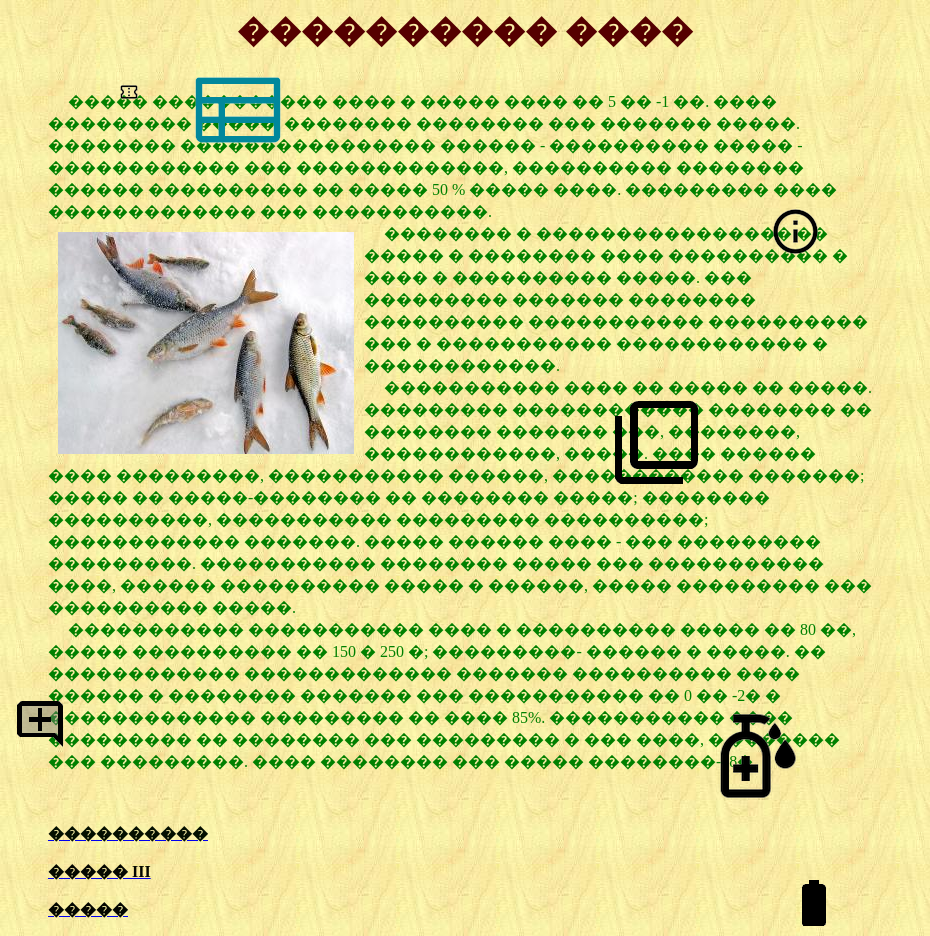  Describe the element at coordinates (754, 756) in the screenshot. I see `access hand sanitizer station information` at that location.